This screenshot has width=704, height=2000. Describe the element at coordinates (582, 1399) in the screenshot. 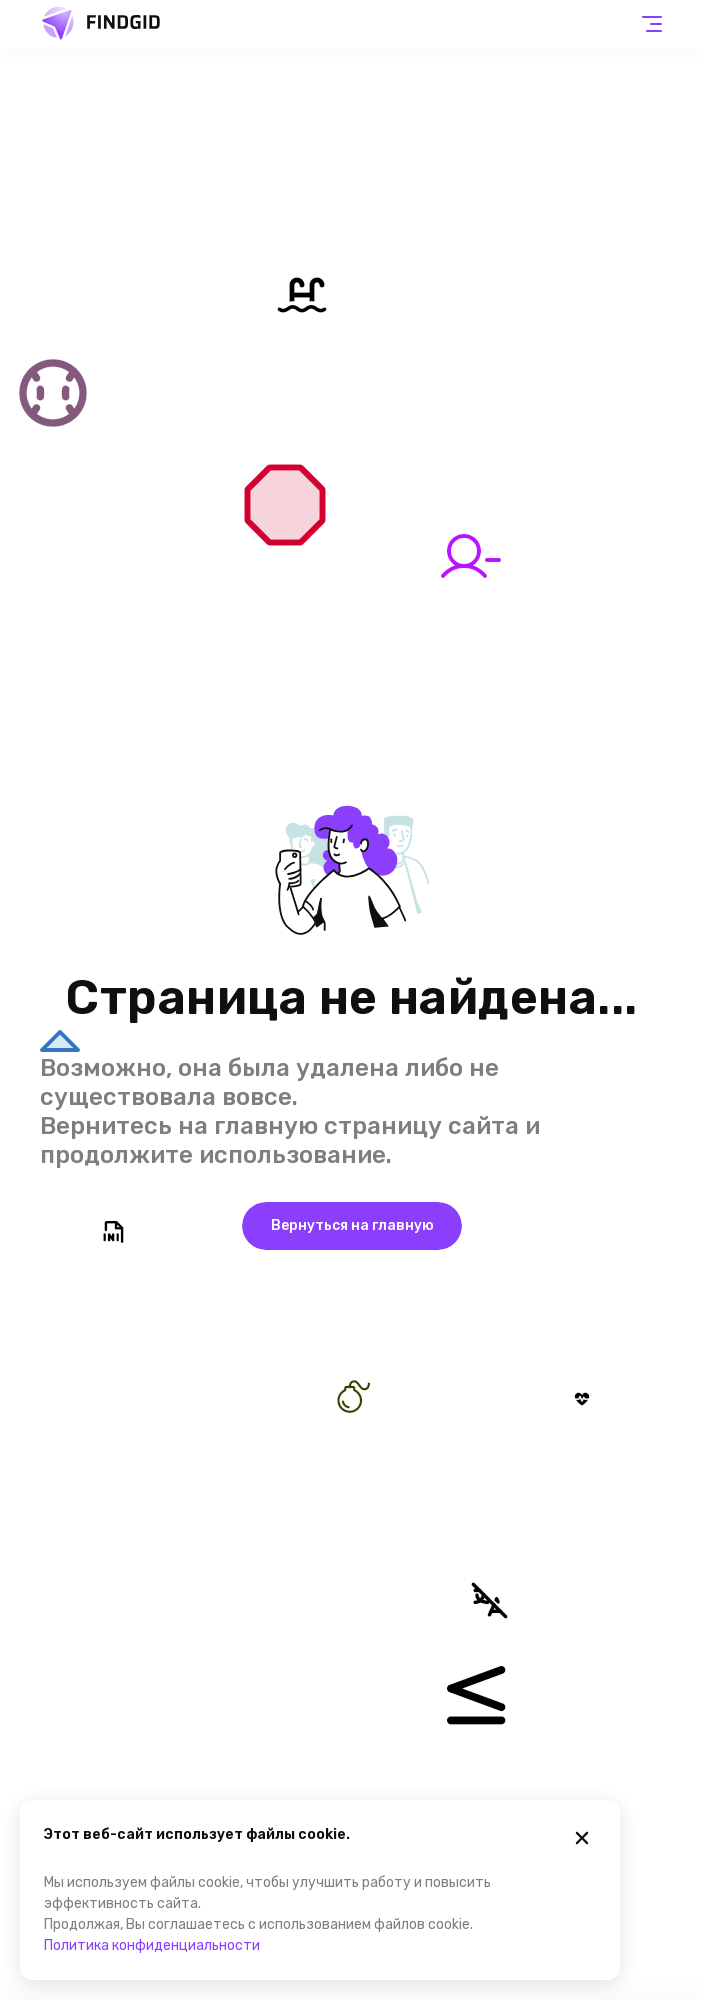

I see `view health or fitness tracking data` at that location.